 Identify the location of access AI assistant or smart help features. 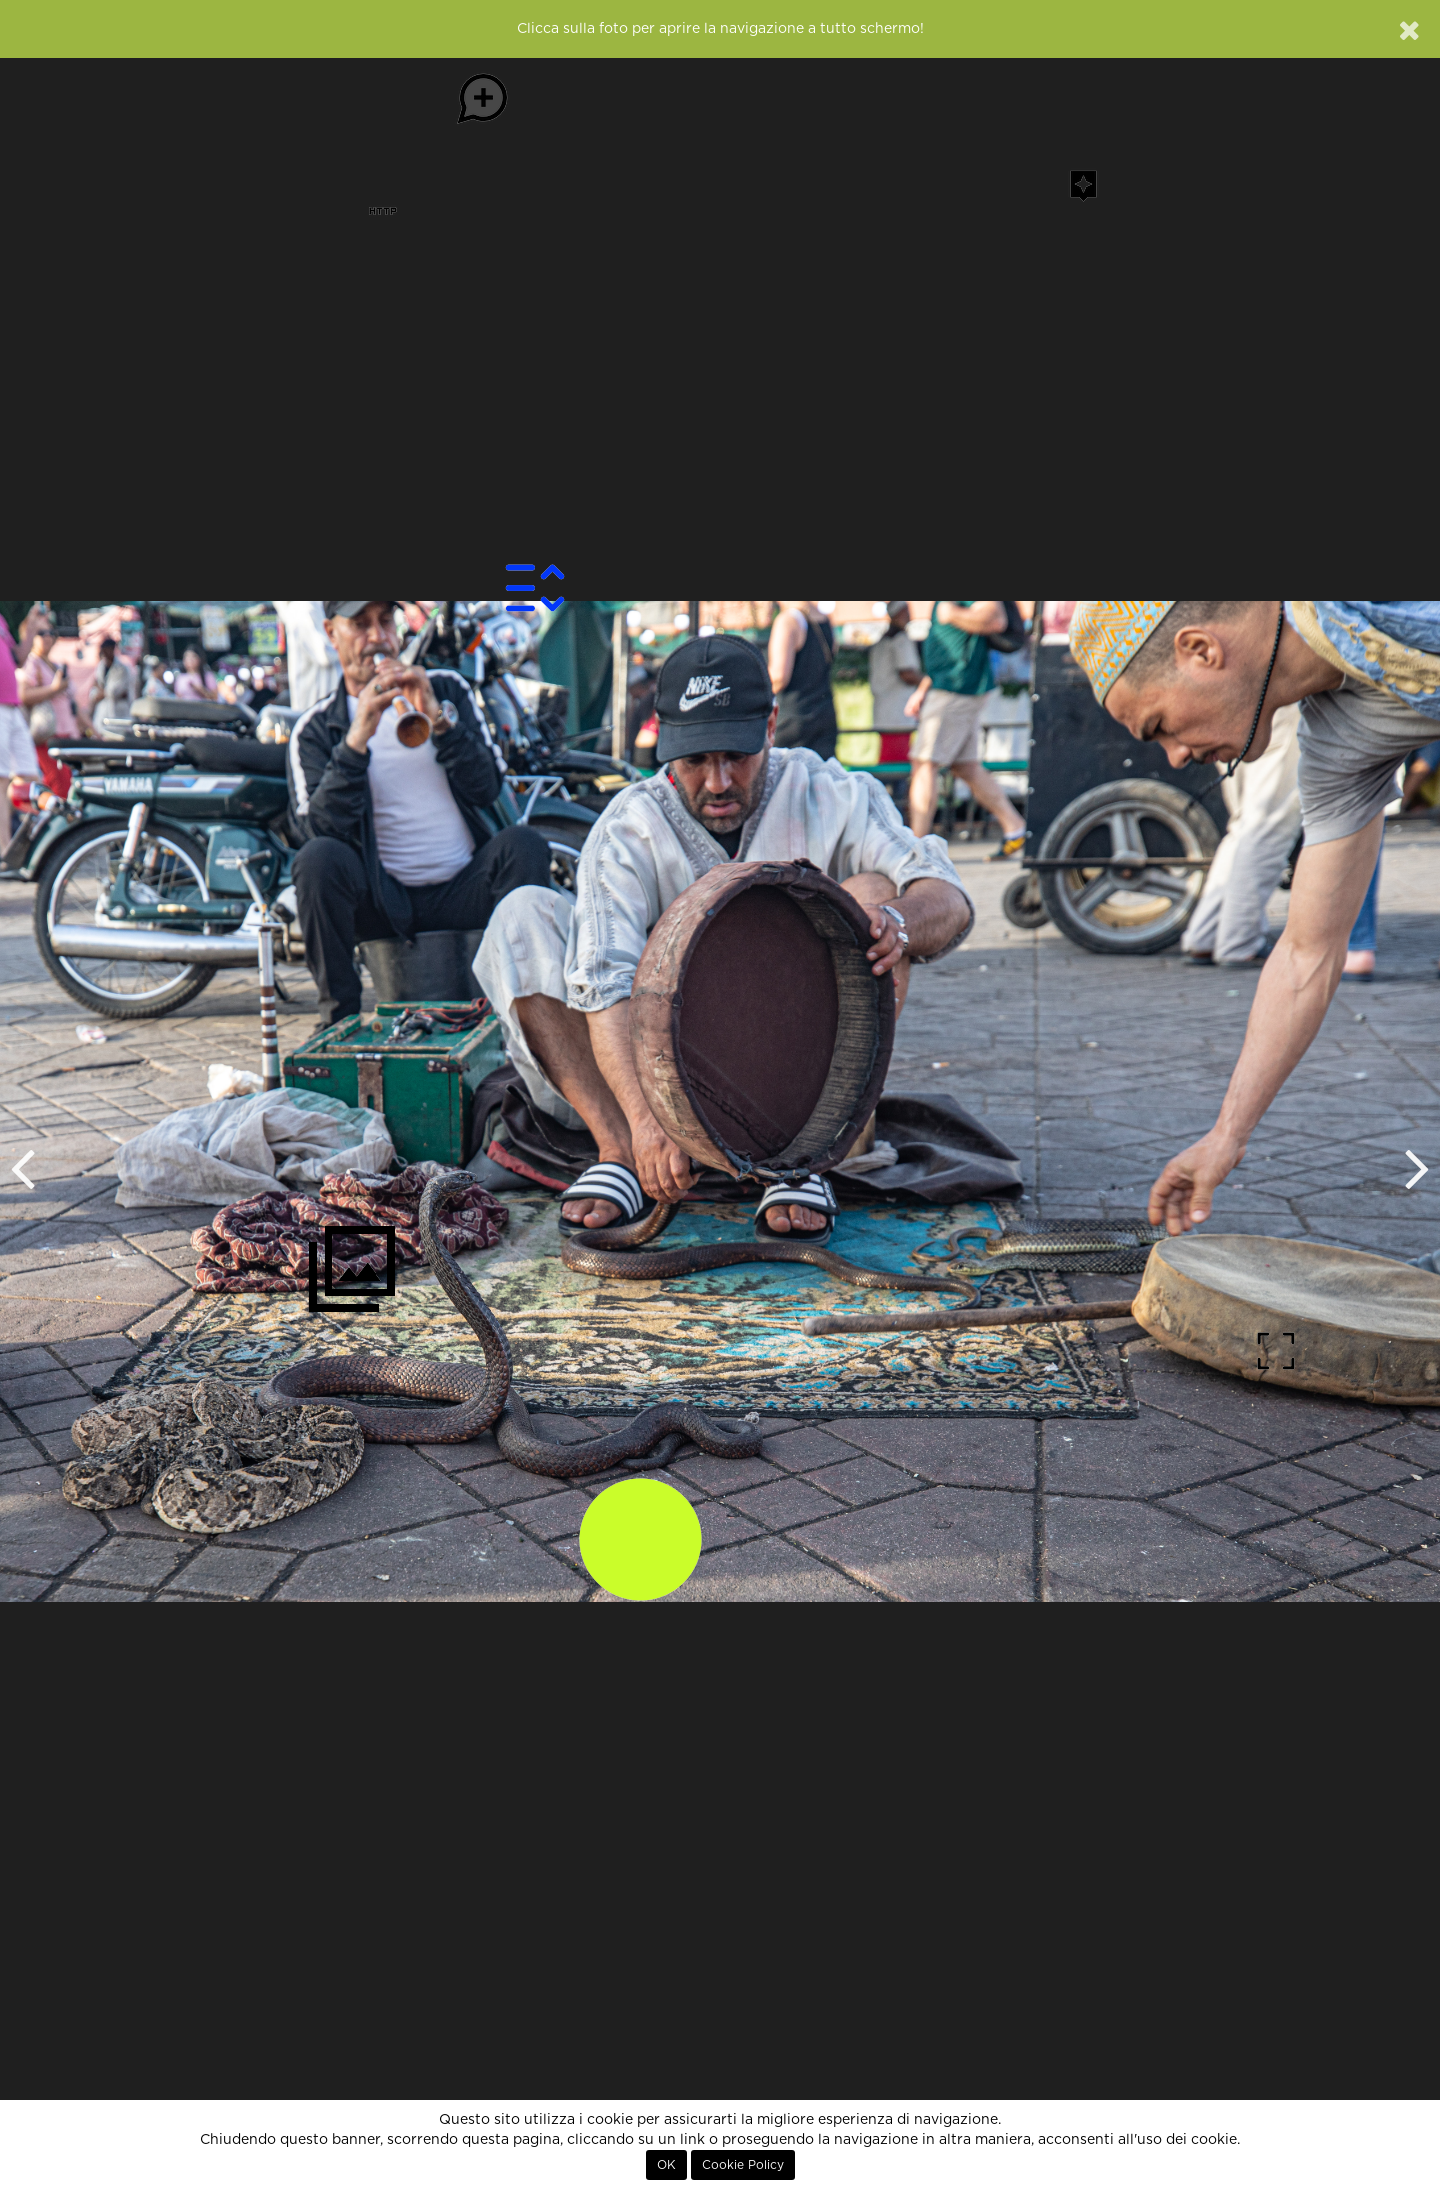
(1083, 185).